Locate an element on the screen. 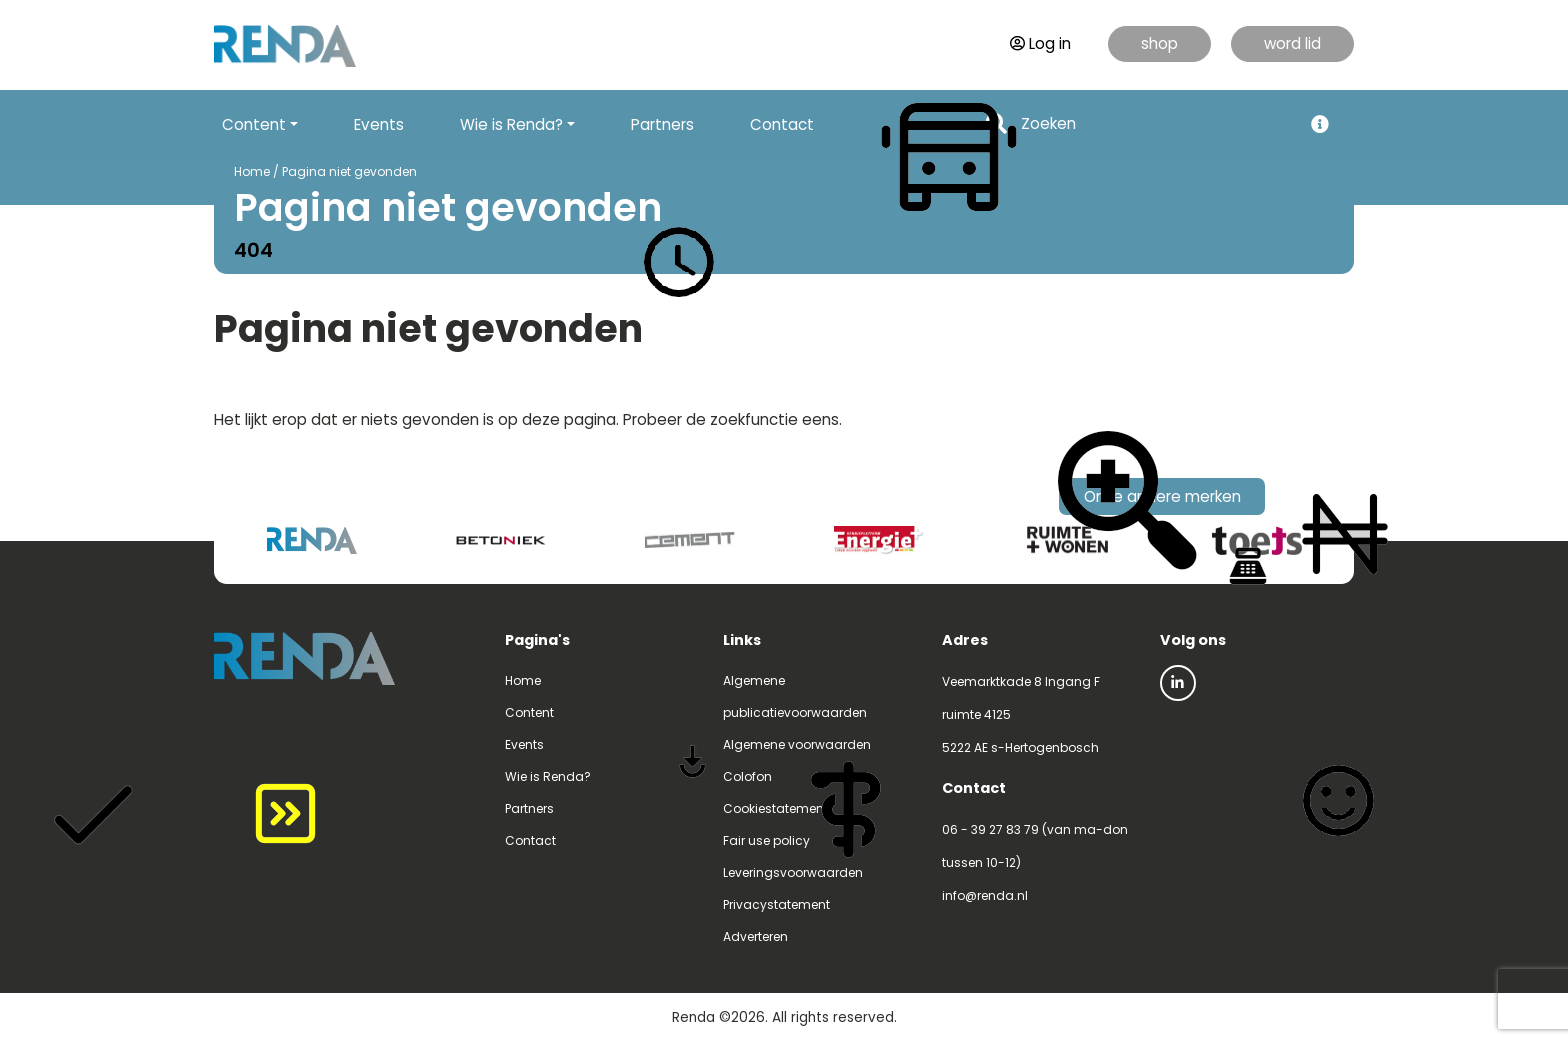  rate your experience with a positive reaction is located at coordinates (1338, 800).